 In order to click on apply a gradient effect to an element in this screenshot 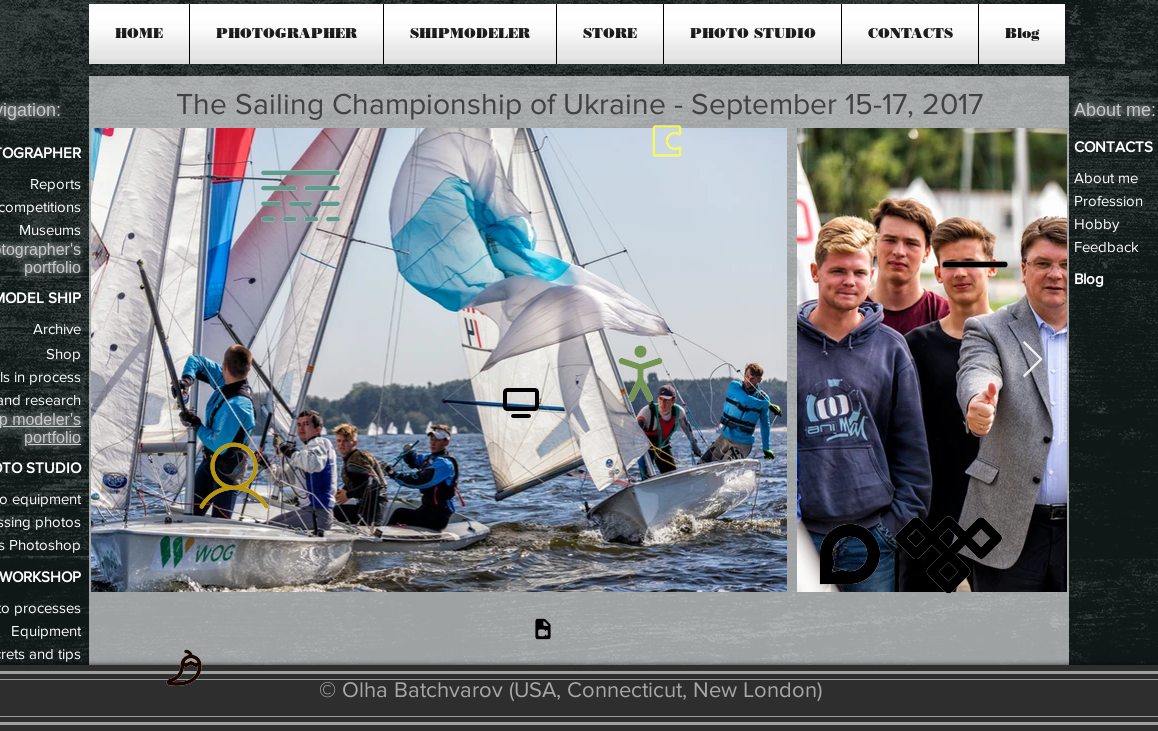, I will do `click(300, 197)`.